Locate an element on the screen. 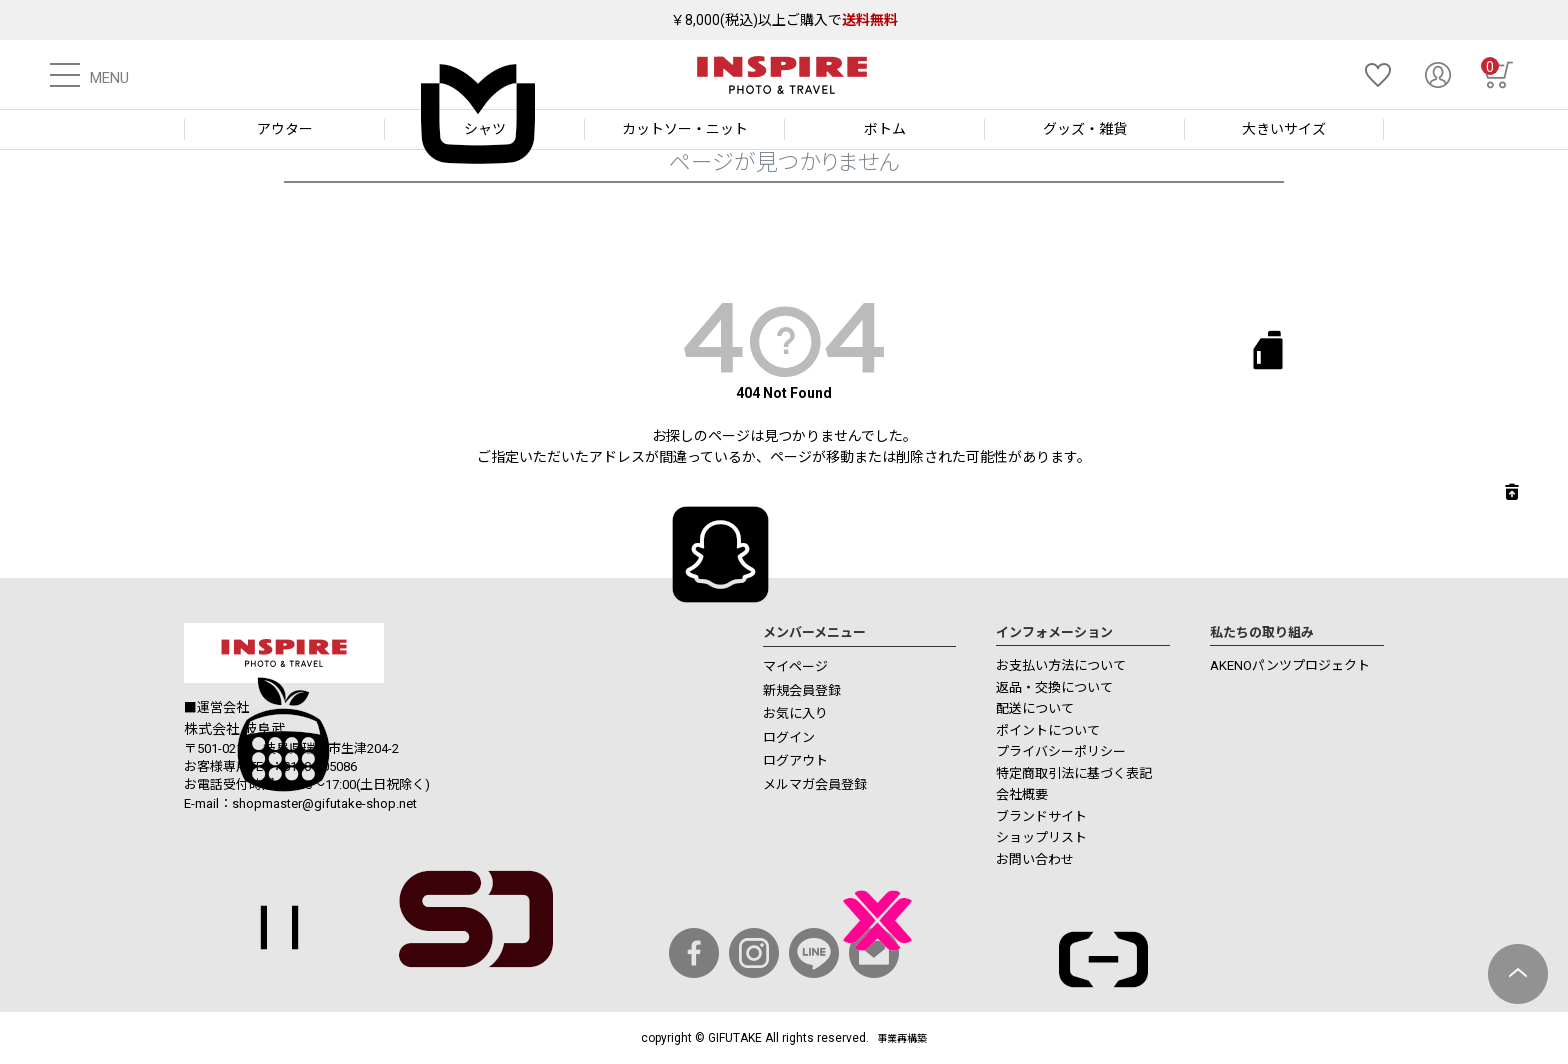  find nearby gas stations is located at coordinates (1268, 351).